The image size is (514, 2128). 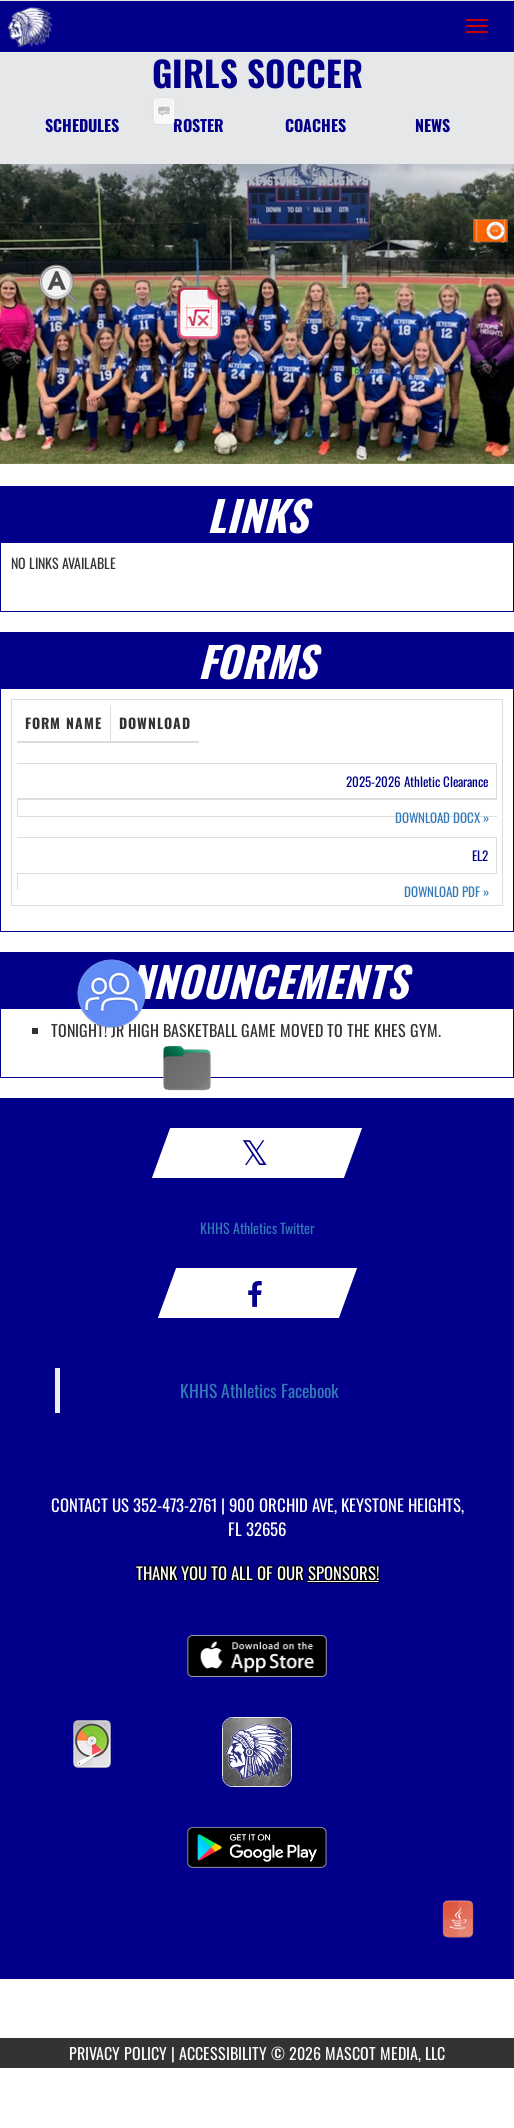 I want to click on a java source code file, so click(x=458, y=1919).